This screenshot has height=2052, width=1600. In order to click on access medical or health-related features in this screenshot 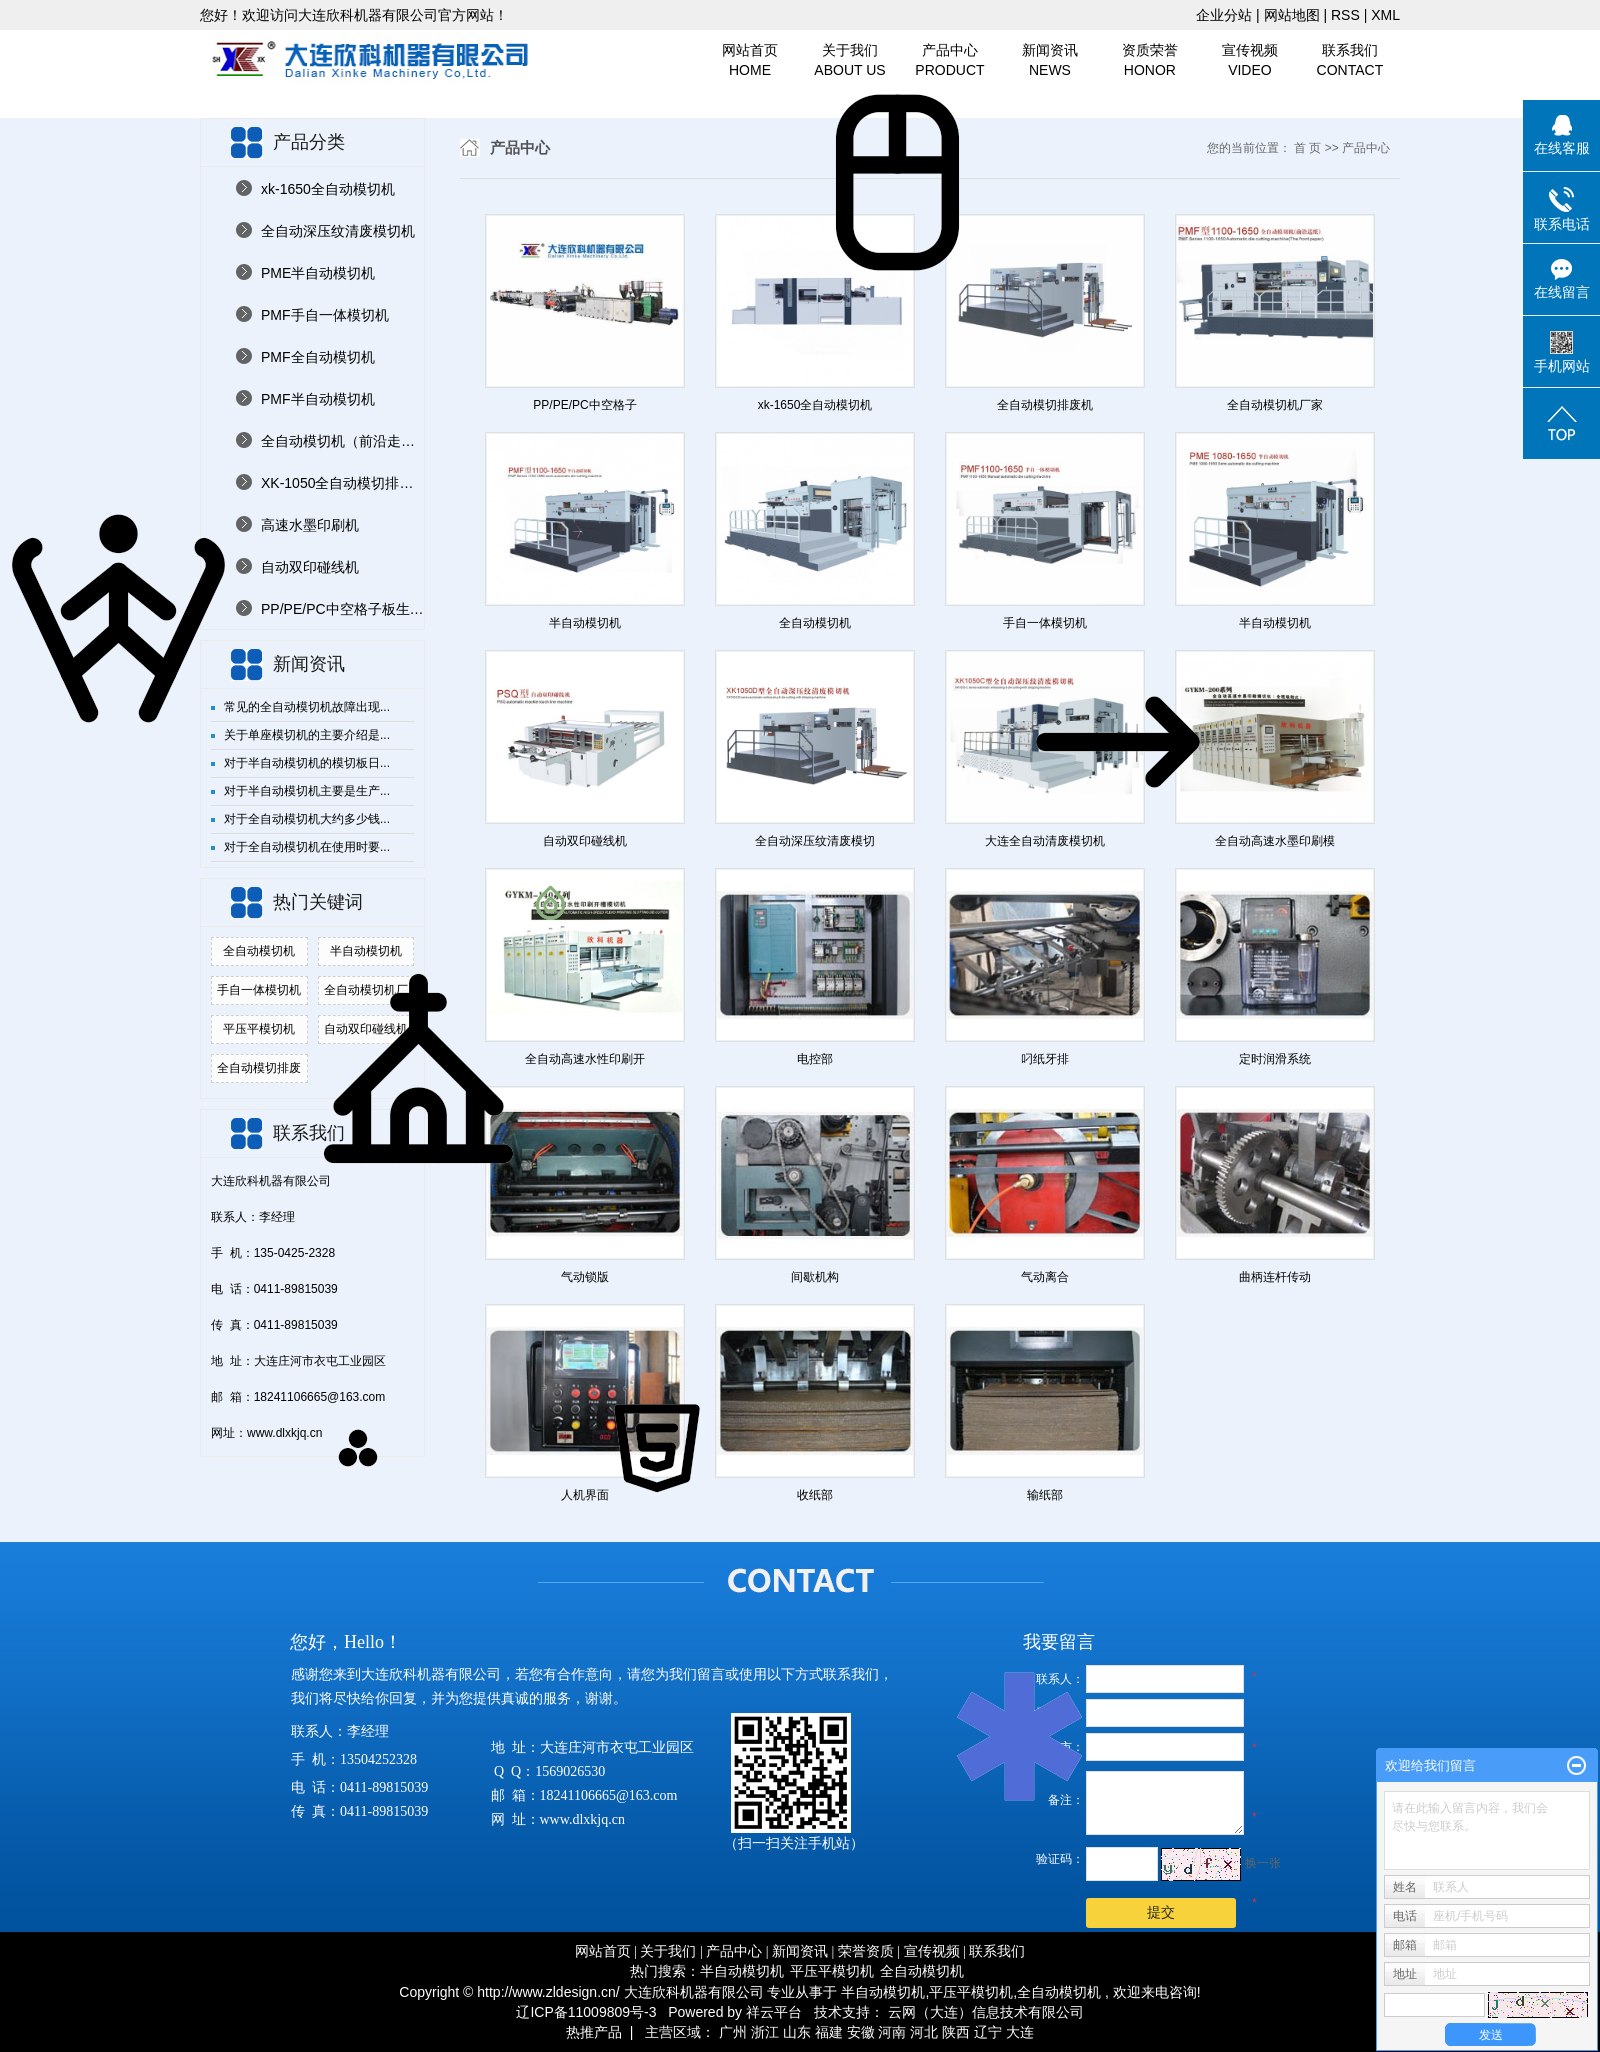, I will do `click(1019, 1736)`.